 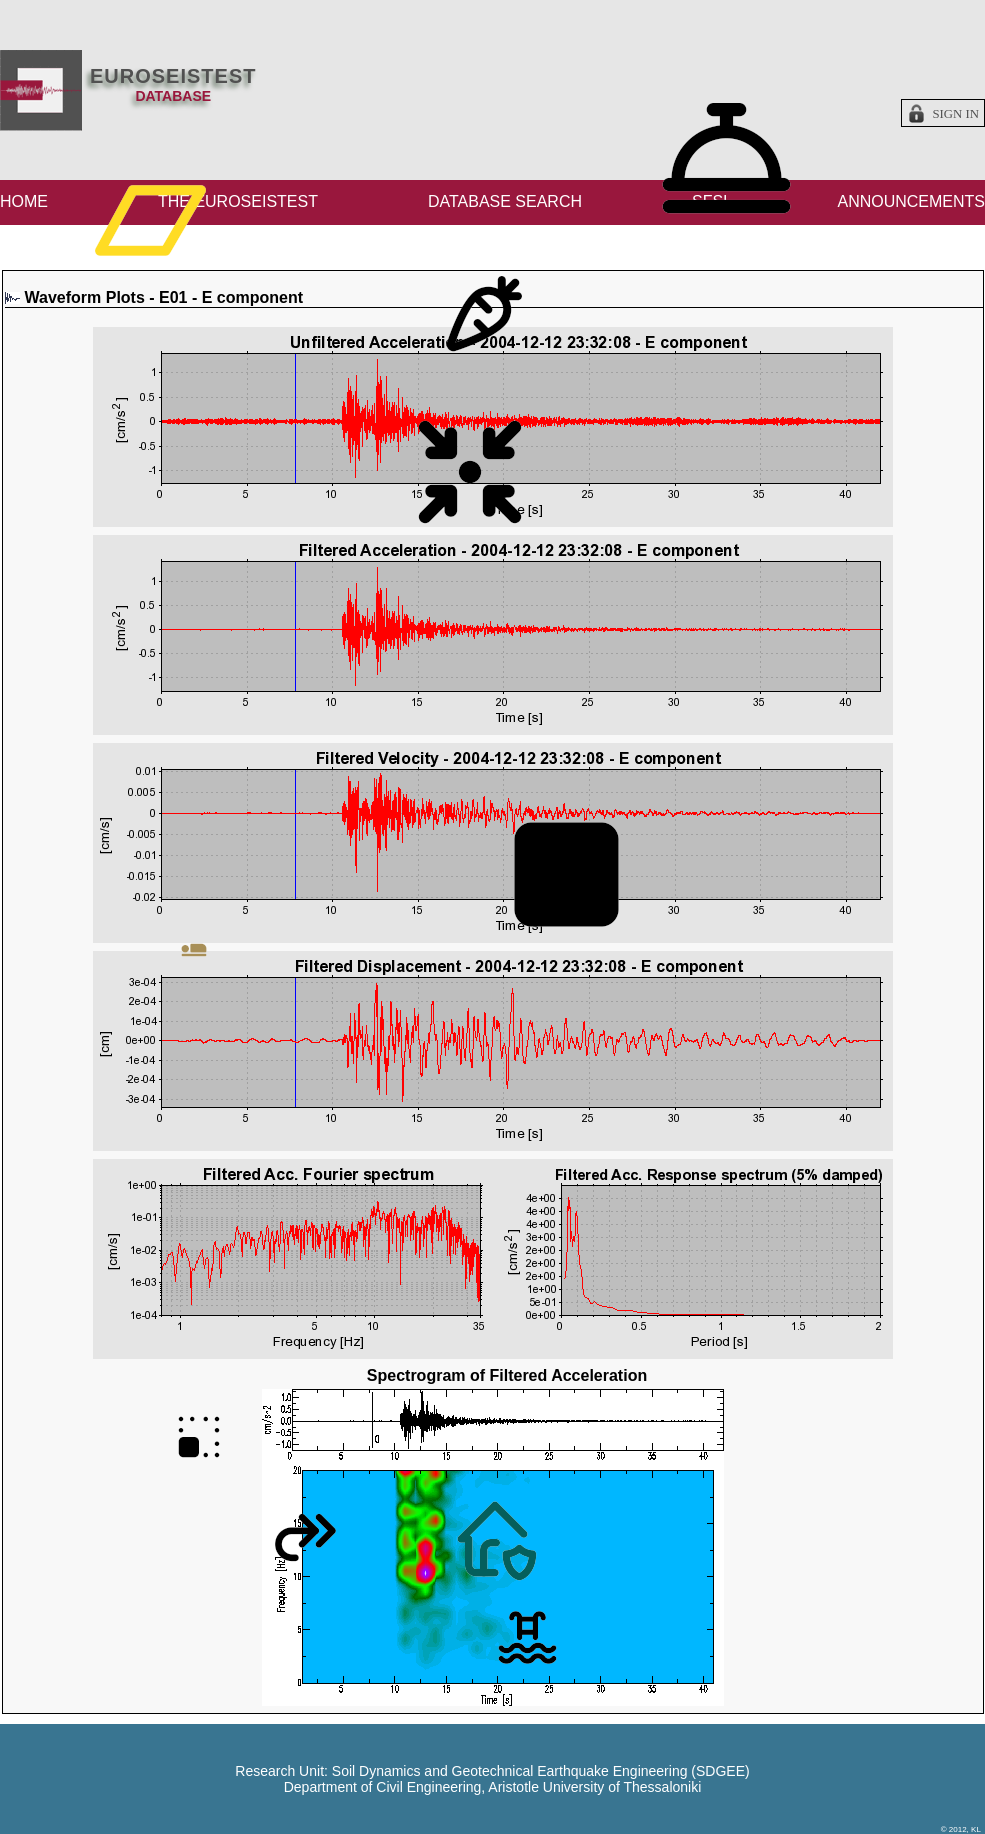 What do you see at coordinates (566, 874) in the screenshot?
I see `crop image to square aspect ratio` at bounding box center [566, 874].